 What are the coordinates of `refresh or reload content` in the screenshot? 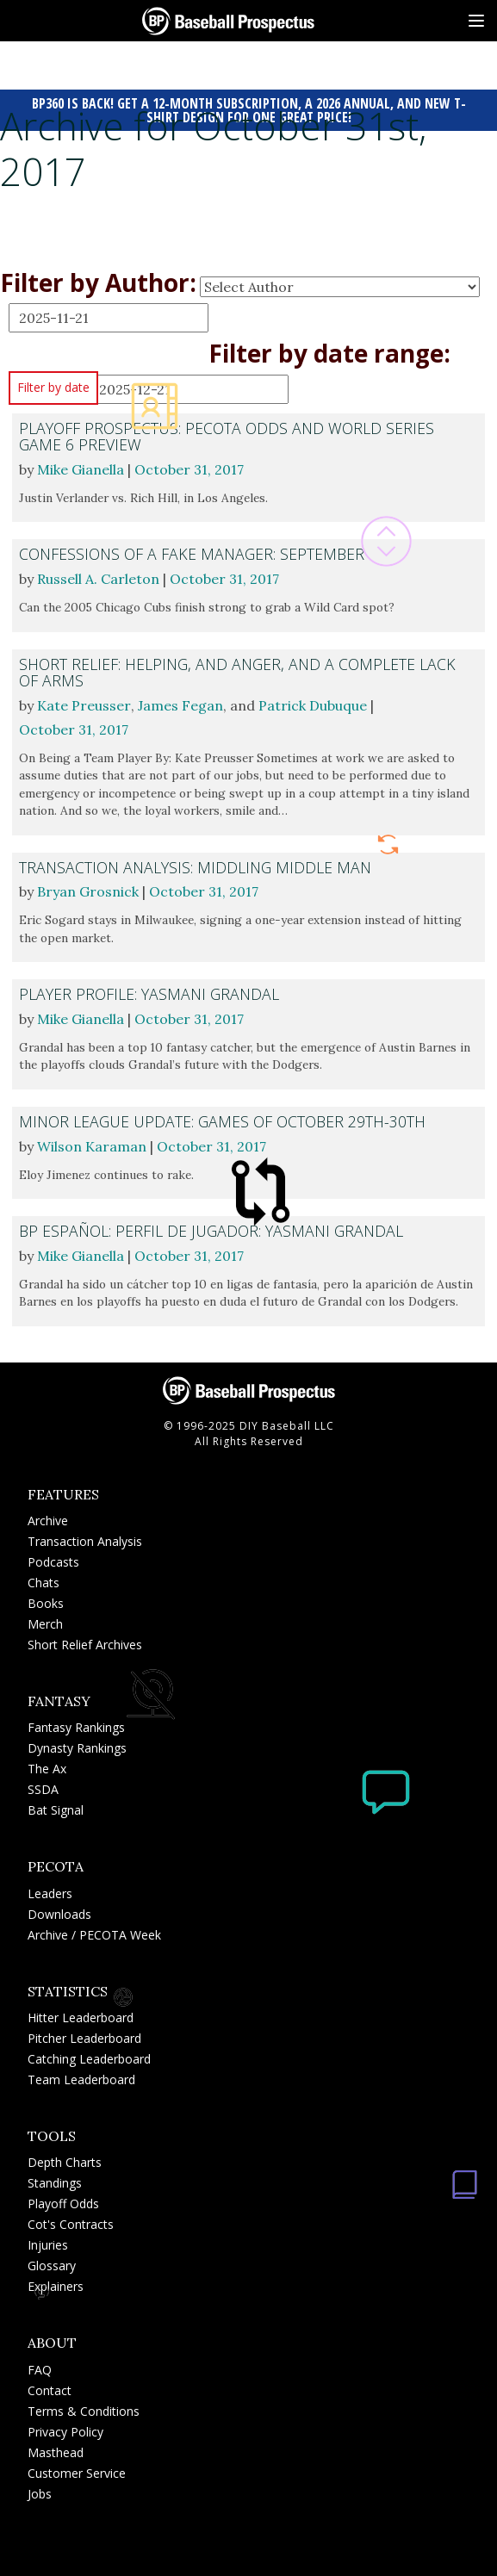 It's located at (388, 844).